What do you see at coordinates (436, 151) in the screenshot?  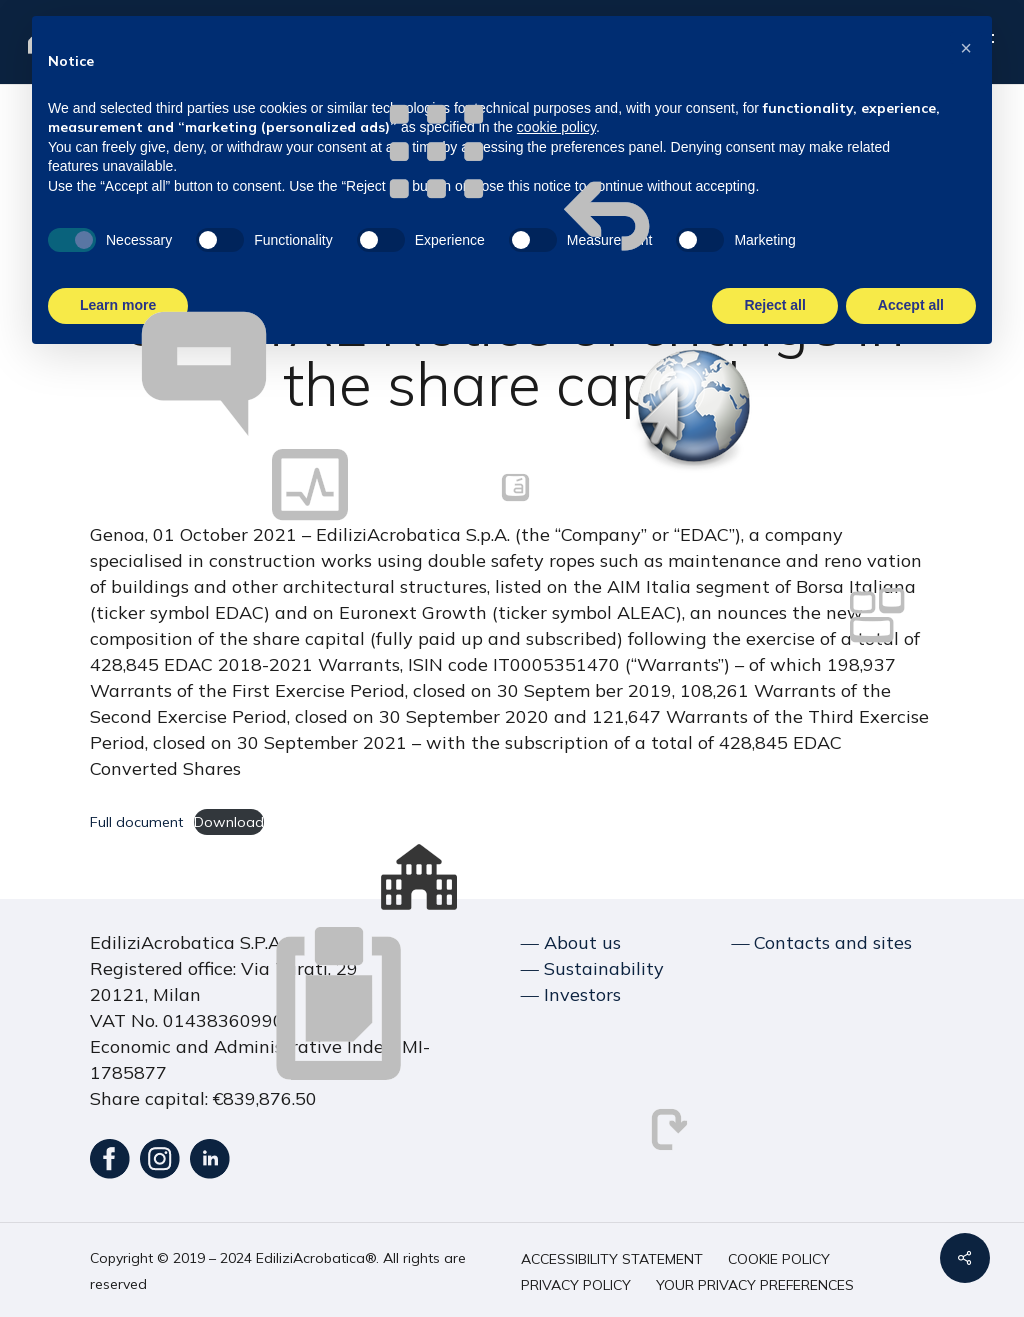 I see `switch to grid view layout` at bounding box center [436, 151].